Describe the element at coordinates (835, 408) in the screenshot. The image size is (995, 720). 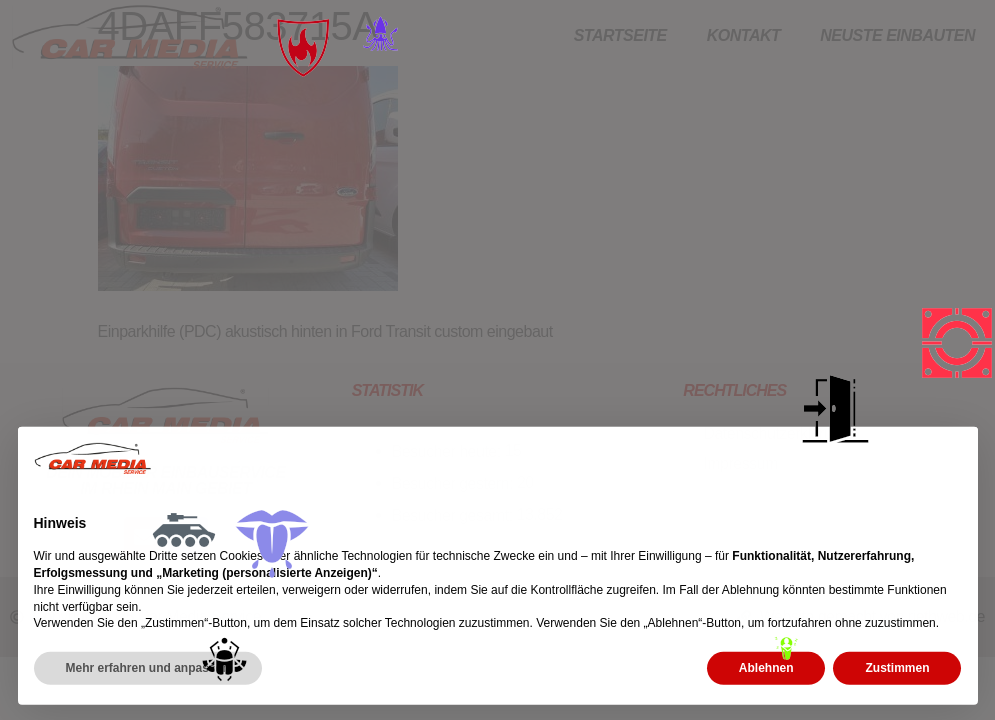
I see `exit or log out of the current session` at that location.